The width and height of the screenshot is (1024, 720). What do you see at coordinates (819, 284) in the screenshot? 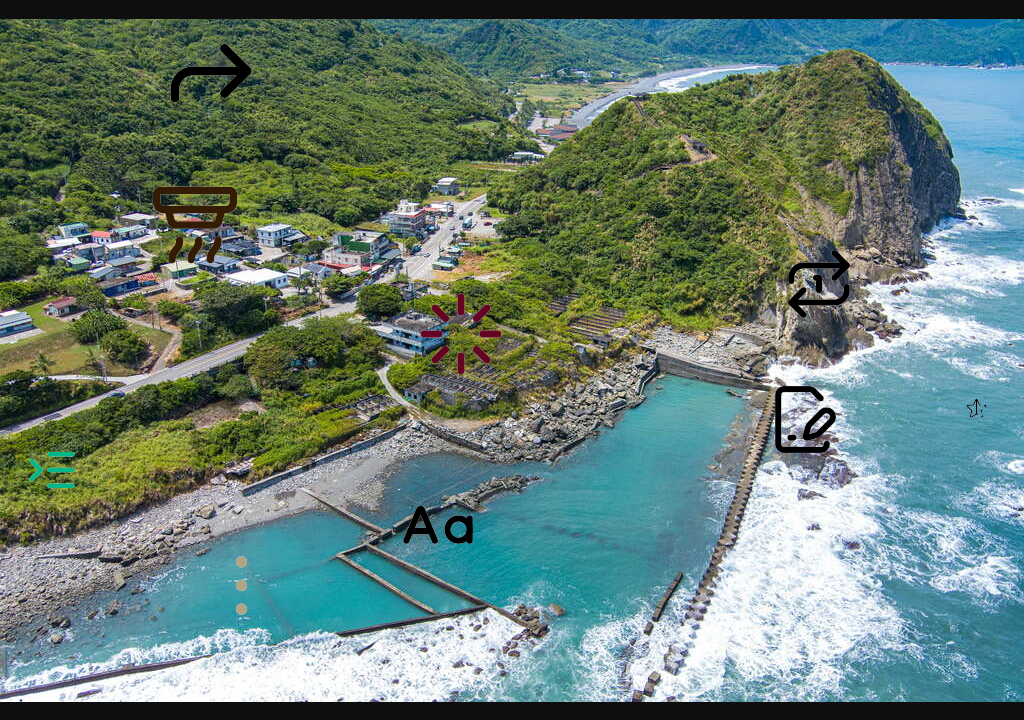
I see `repeat current track once` at bounding box center [819, 284].